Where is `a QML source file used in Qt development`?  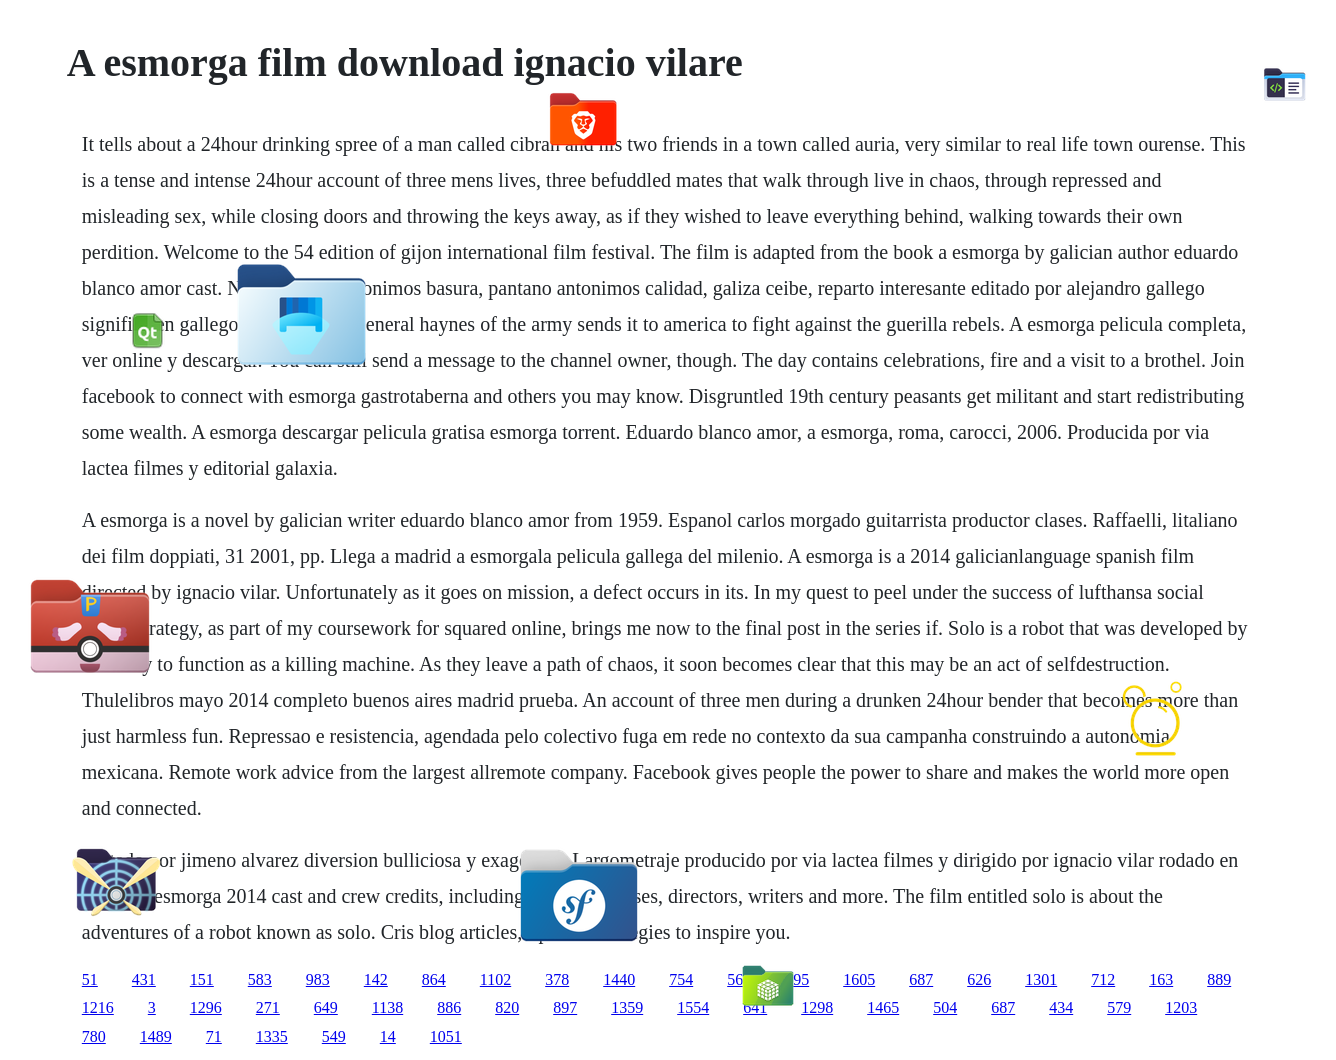
a QML source file used in Qt development is located at coordinates (147, 330).